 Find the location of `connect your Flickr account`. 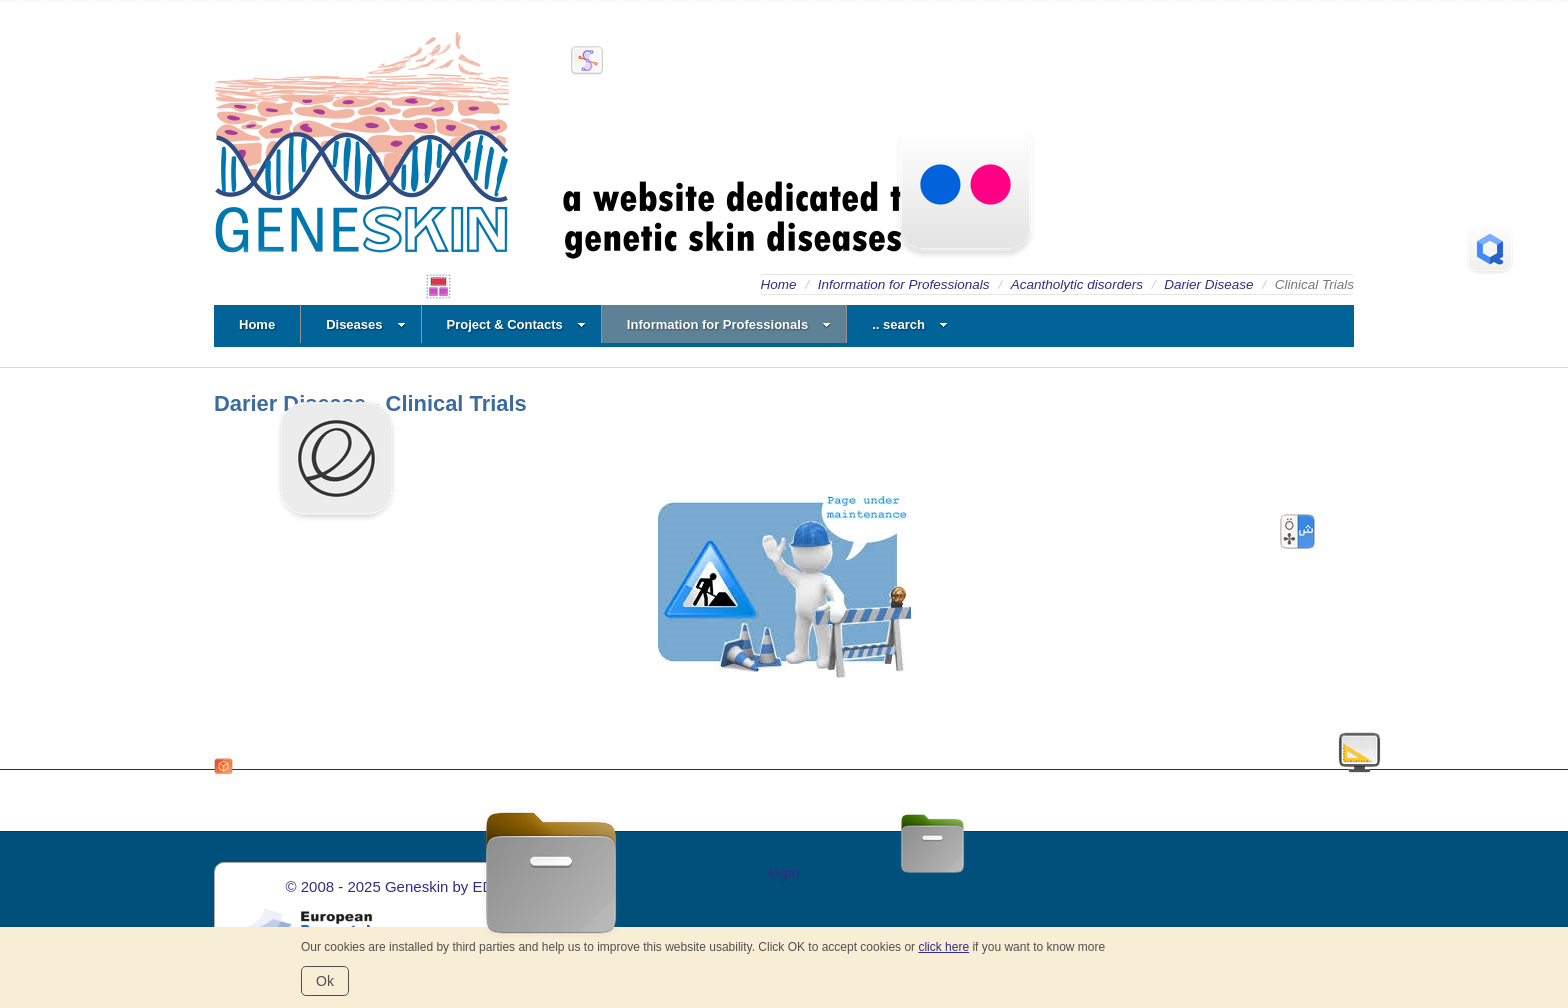

connect your Flickr account is located at coordinates (965, 184).